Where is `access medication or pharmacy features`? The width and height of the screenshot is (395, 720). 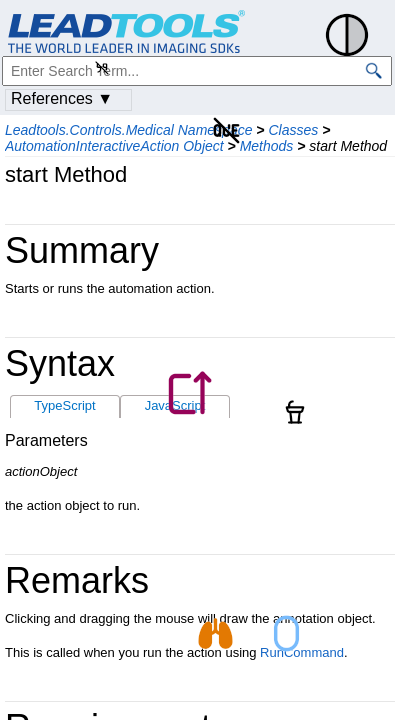
access medication or pharmacy features is located at coordinates (286, 633).